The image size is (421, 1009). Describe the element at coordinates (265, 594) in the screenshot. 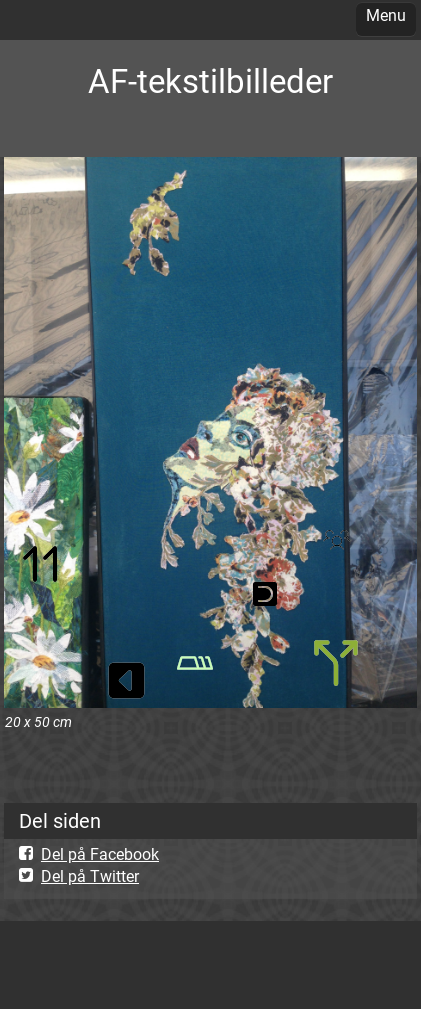

I see `indicates a superset relationship in mathematical notation` at that location.